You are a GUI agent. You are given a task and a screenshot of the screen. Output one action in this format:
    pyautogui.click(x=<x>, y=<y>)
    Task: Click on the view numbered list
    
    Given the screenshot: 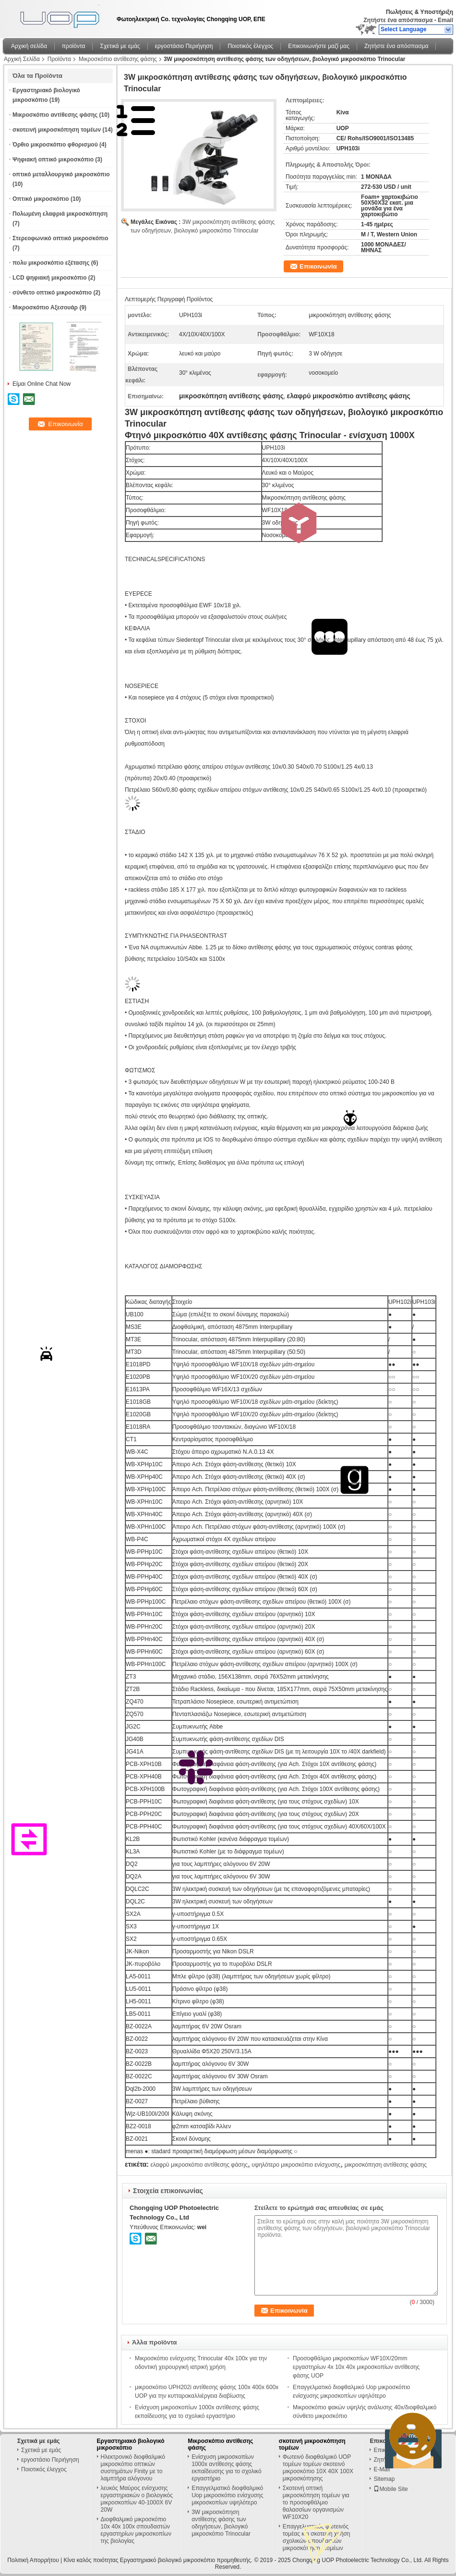 What is the action you would take?
    pyautogui.click(x=136, y=121)
    